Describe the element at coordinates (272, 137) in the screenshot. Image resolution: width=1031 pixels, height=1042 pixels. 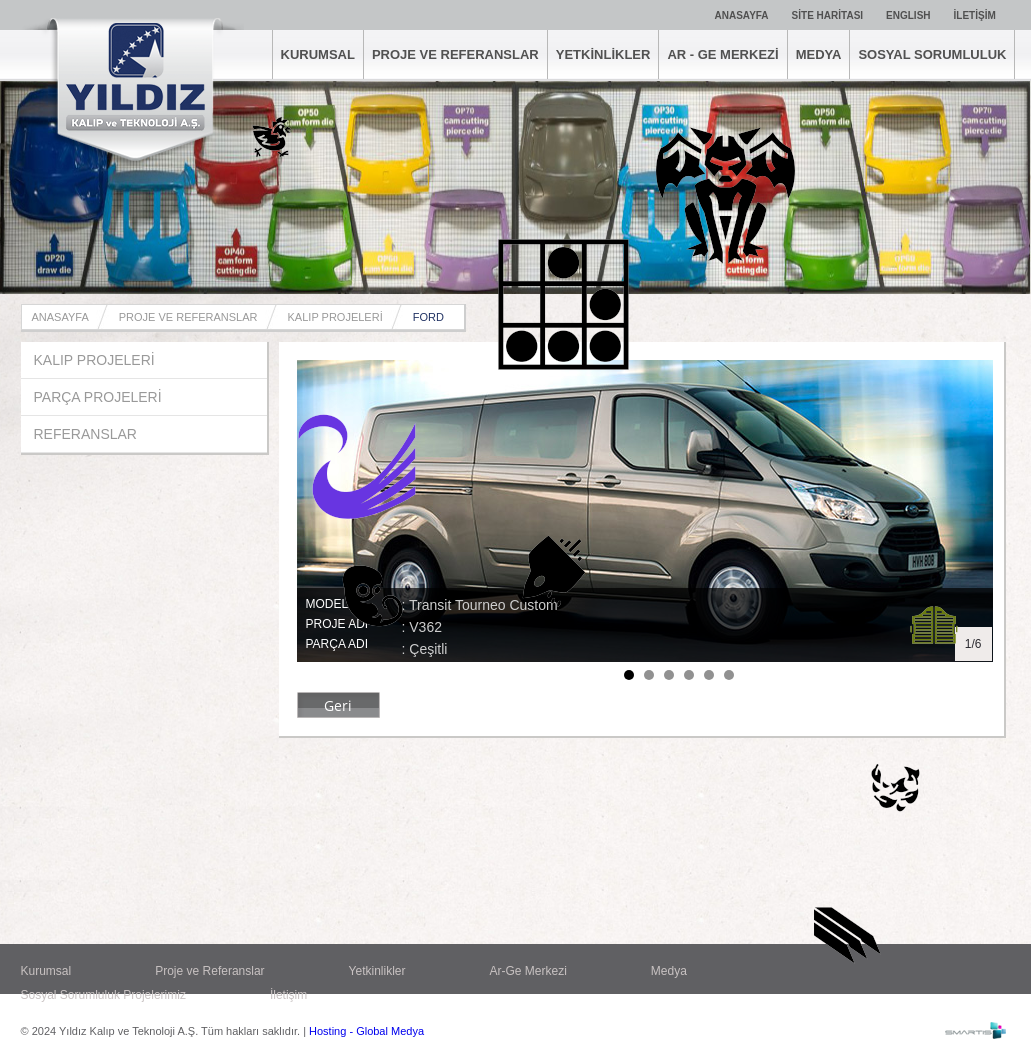
I see `select chicken in a farming or cooking game` at that location.